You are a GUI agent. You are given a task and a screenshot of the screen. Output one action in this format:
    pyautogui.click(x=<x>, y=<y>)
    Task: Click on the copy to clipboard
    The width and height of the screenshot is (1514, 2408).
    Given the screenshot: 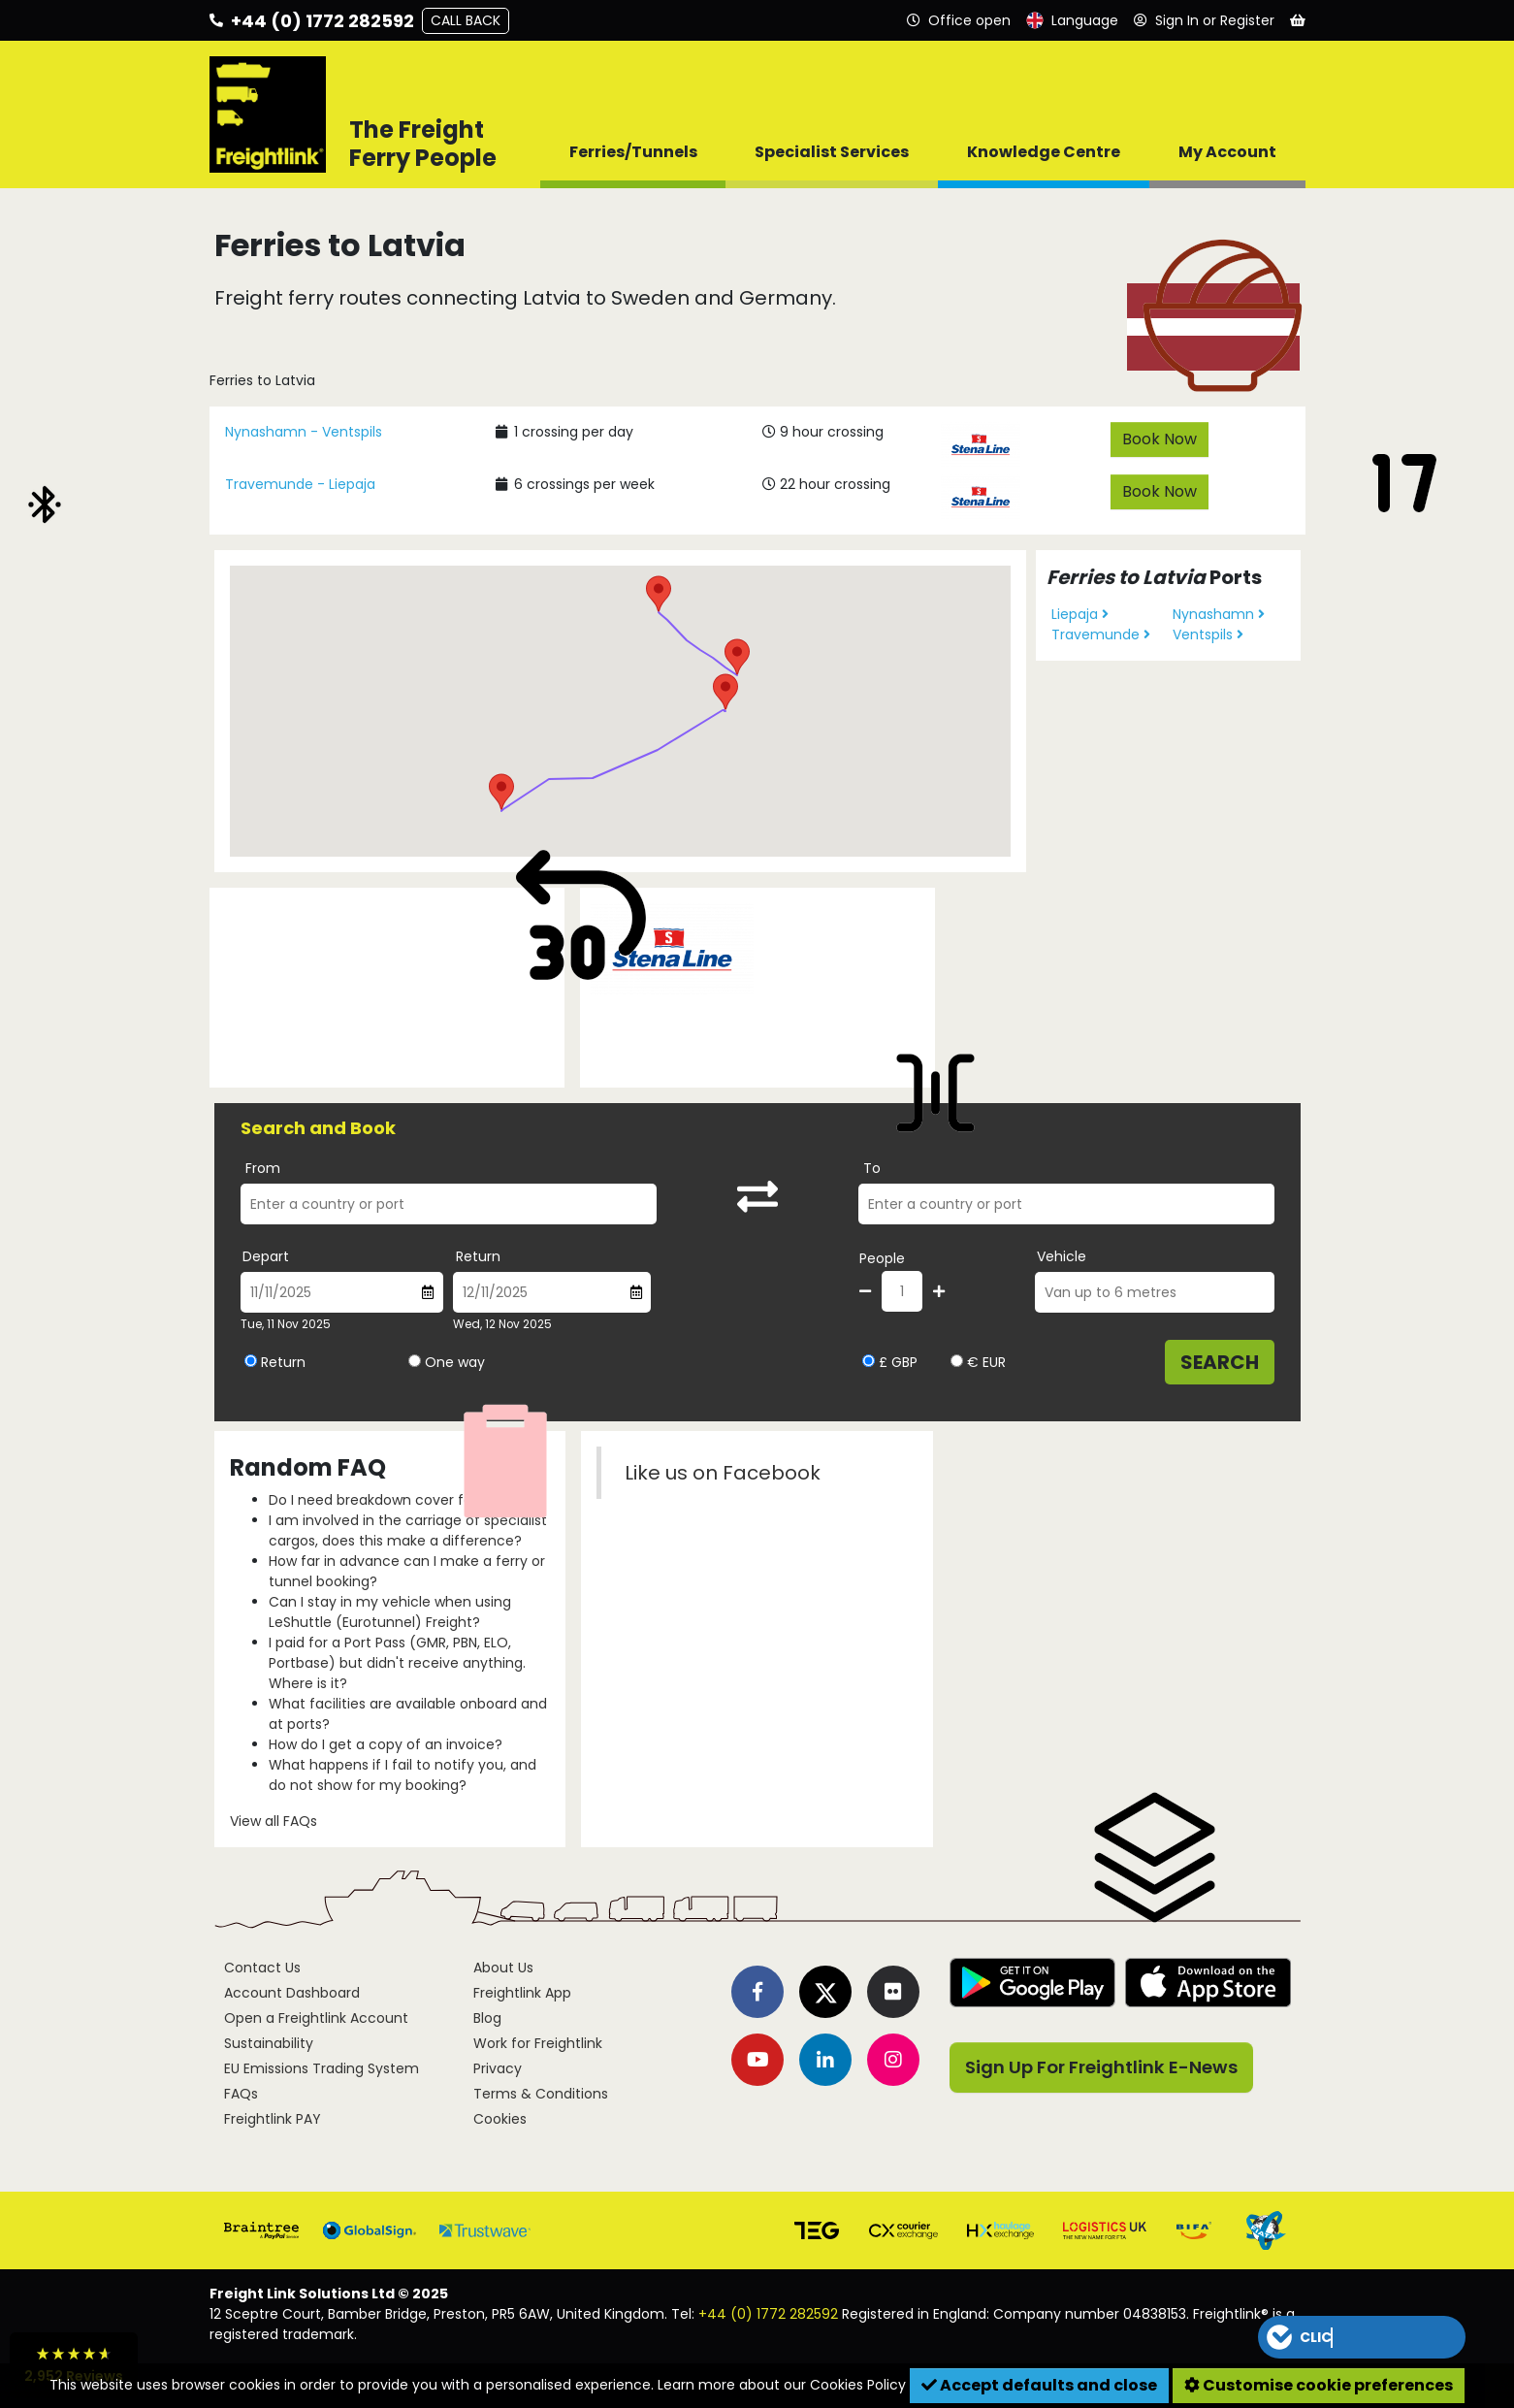 What is the action you would take?
    pyautogui.click(x=505, y=1461)
    